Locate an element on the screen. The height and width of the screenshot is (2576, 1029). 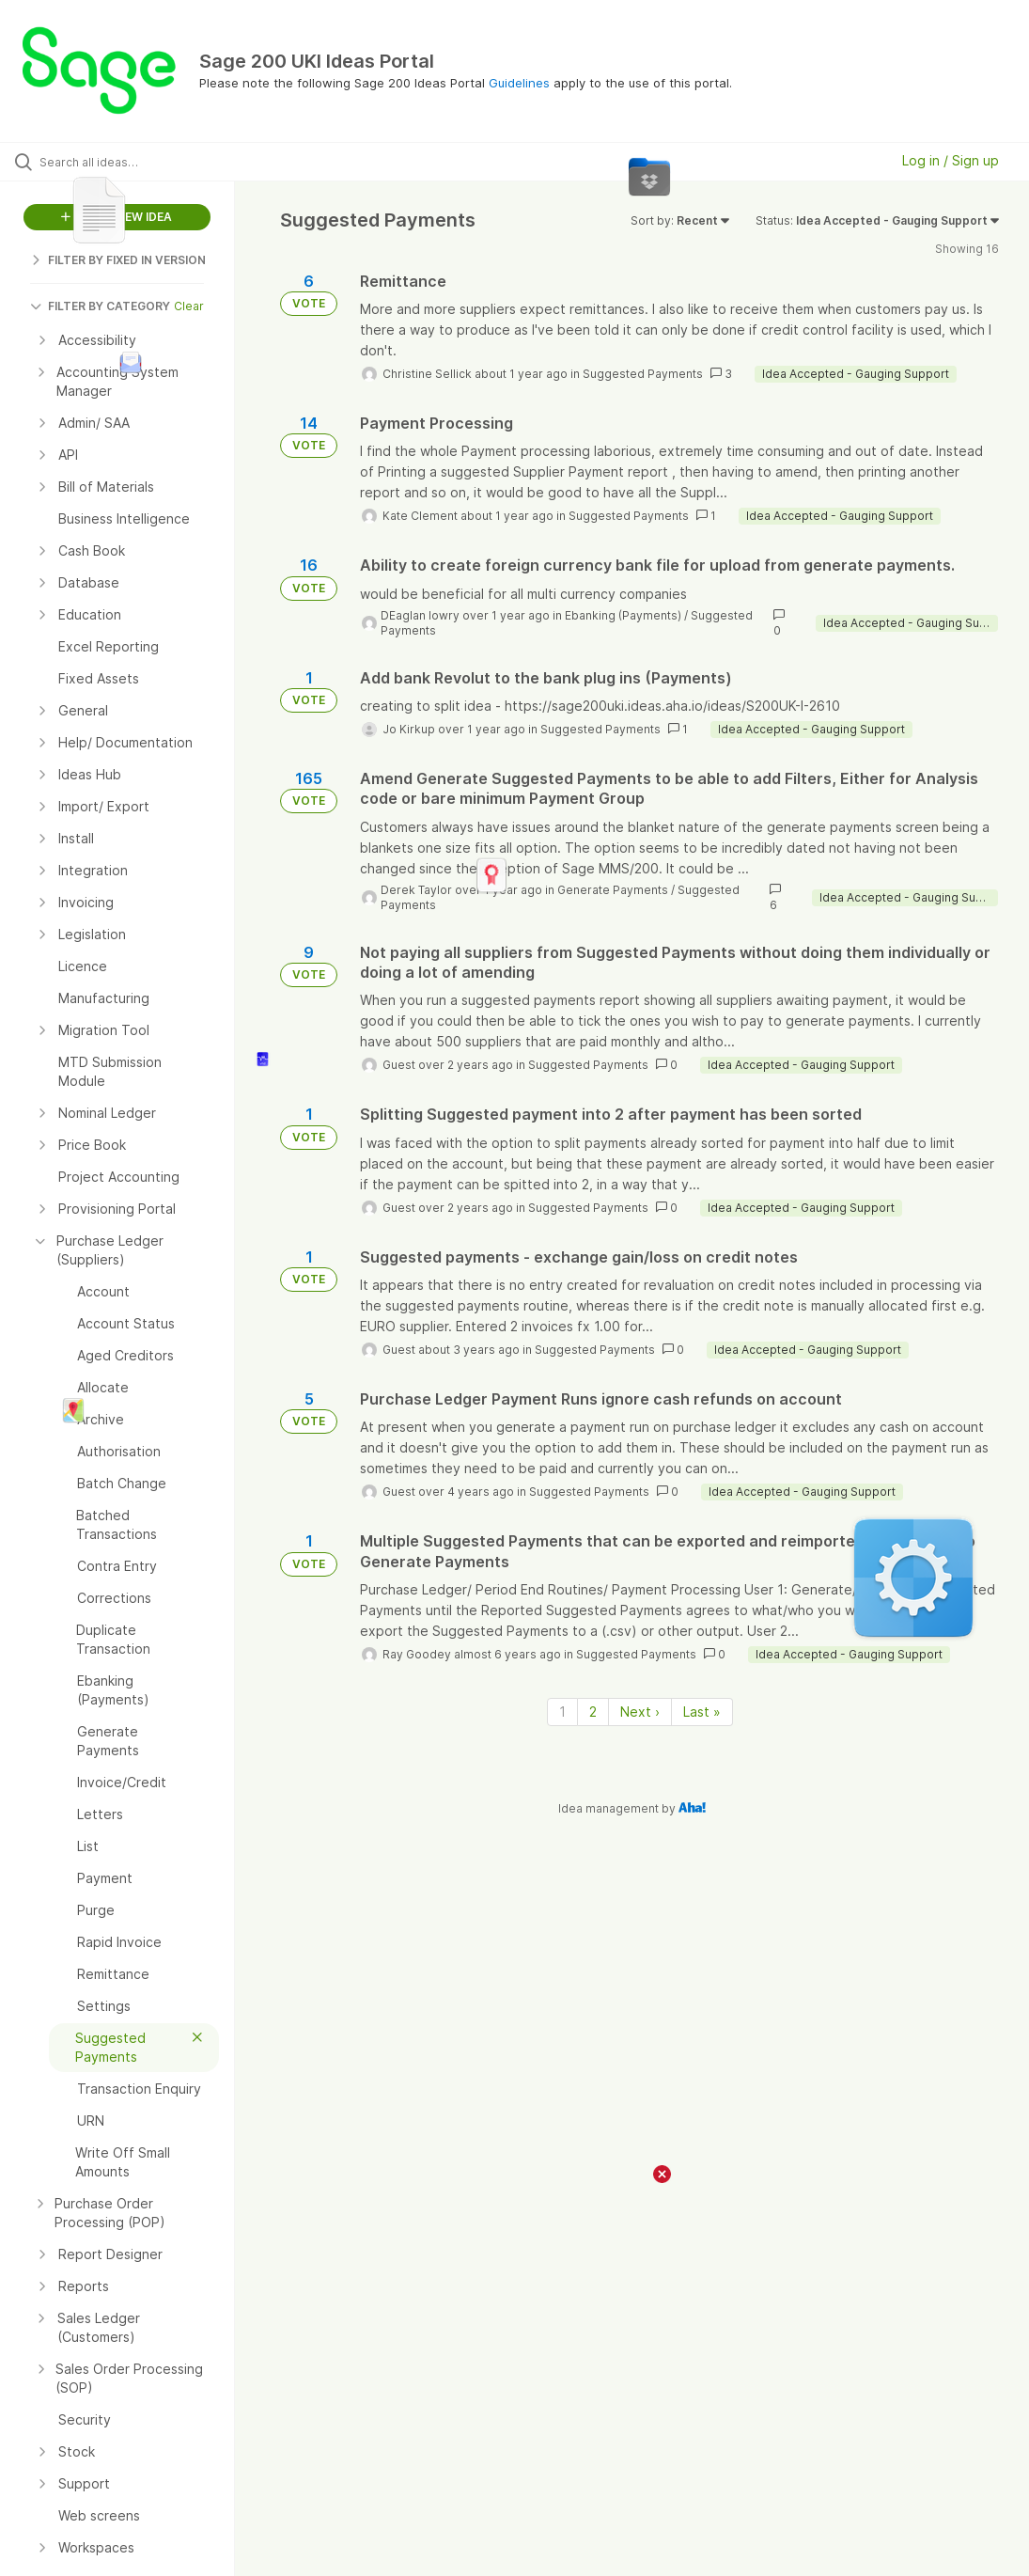
virtualbox virtual hard disk file is located at coordinates (262, 1059).